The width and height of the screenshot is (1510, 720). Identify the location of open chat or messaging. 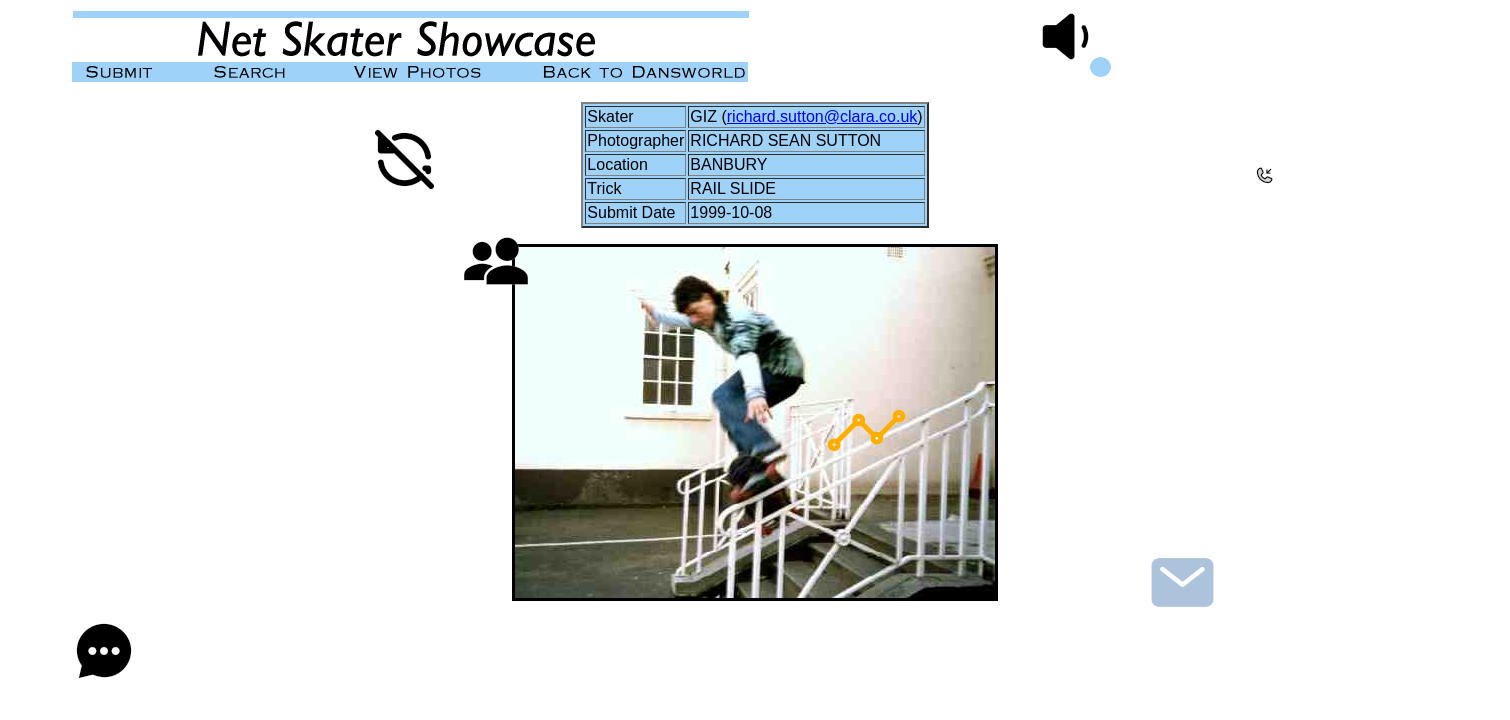
(104, 651).